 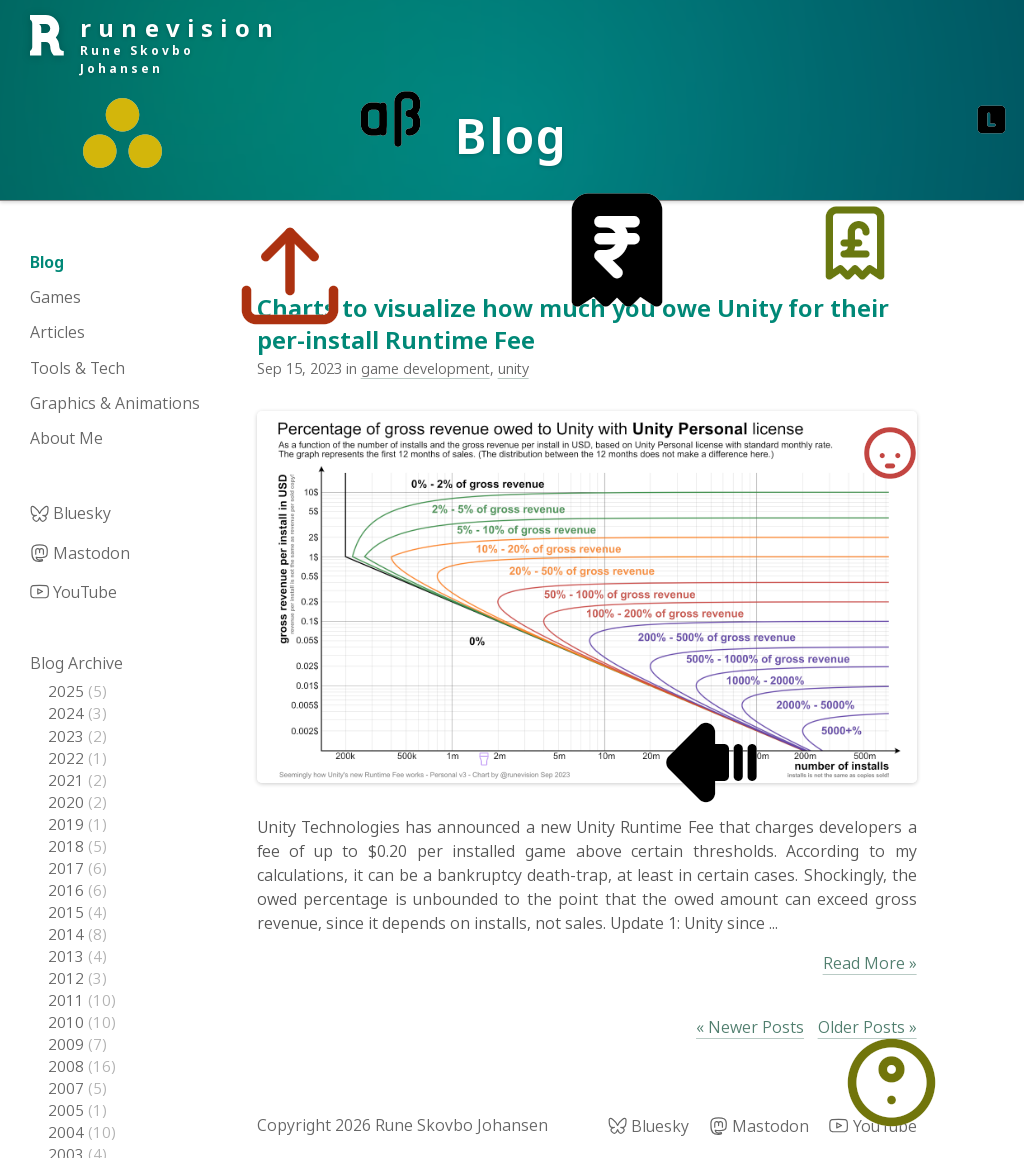 I want to click on access vacuum or cleaning device controls, so click(x=891, y=1082).